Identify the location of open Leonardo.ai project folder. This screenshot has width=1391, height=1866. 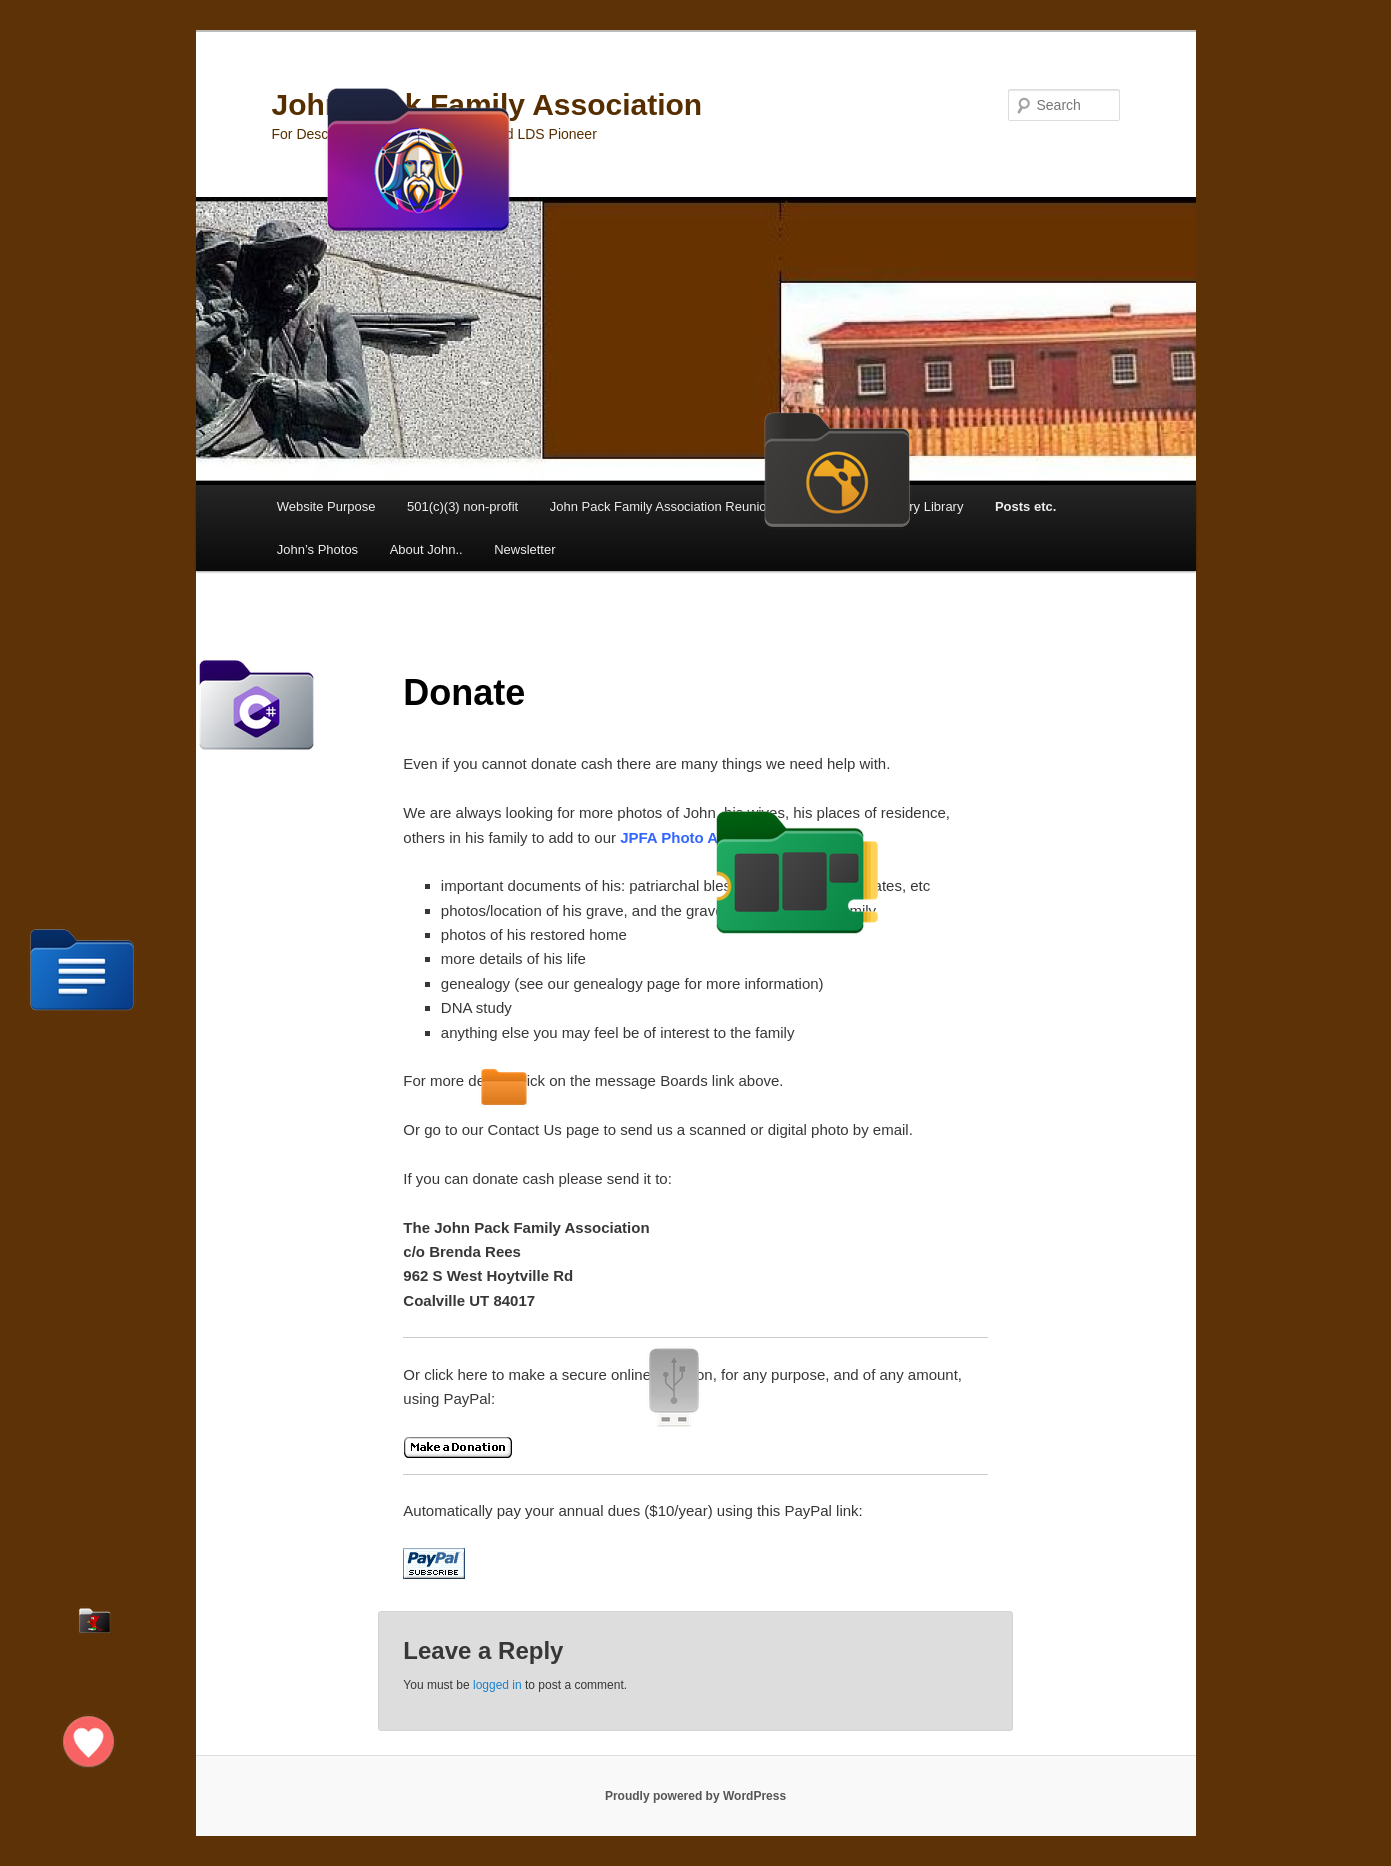
(417, 164).